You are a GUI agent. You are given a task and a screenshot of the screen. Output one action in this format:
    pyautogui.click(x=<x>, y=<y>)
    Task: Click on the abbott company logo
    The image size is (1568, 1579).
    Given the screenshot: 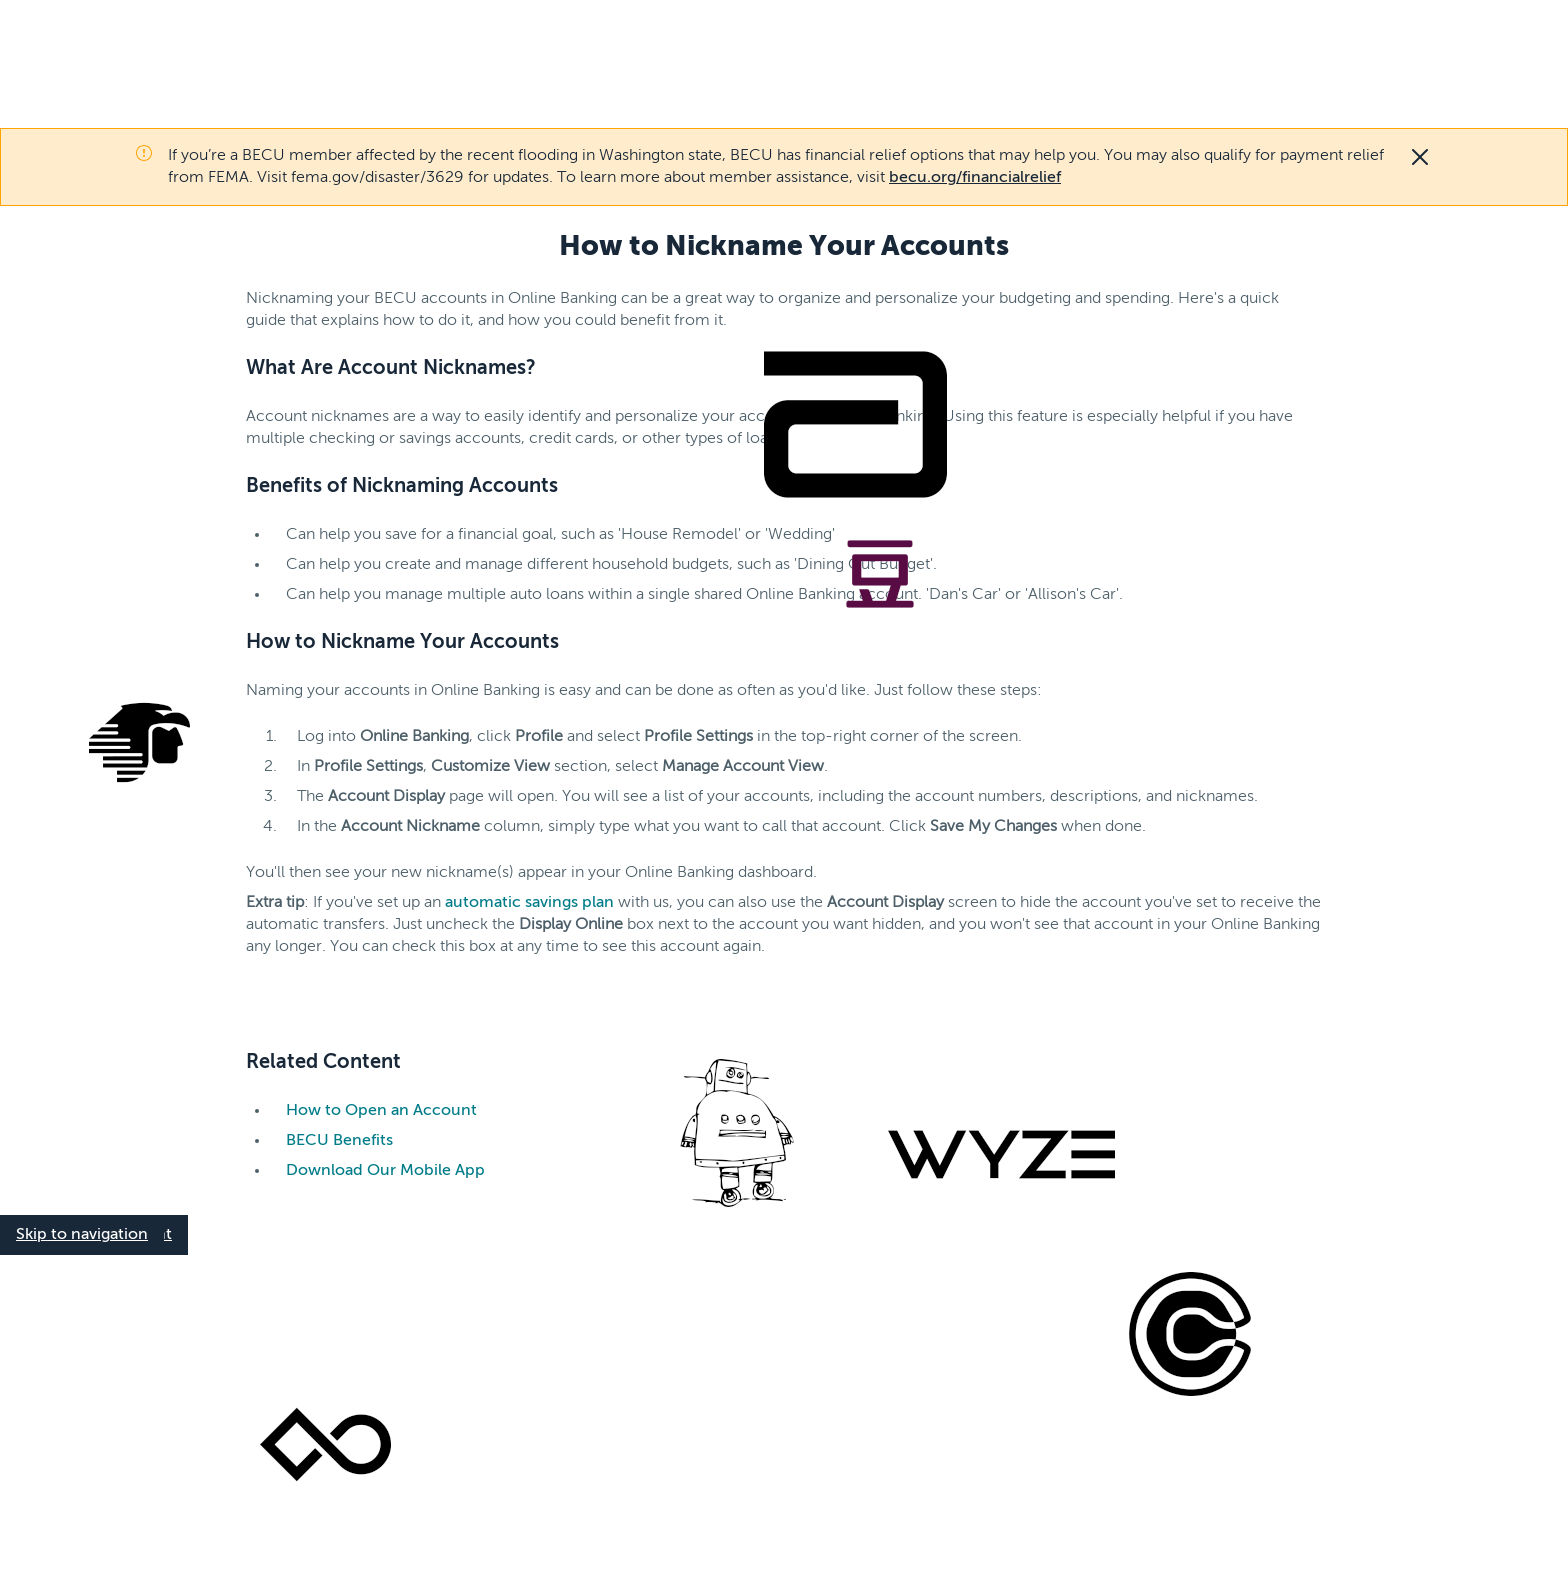 What is the action you would take?
    pyautogui.click(x=855, y=424)
    